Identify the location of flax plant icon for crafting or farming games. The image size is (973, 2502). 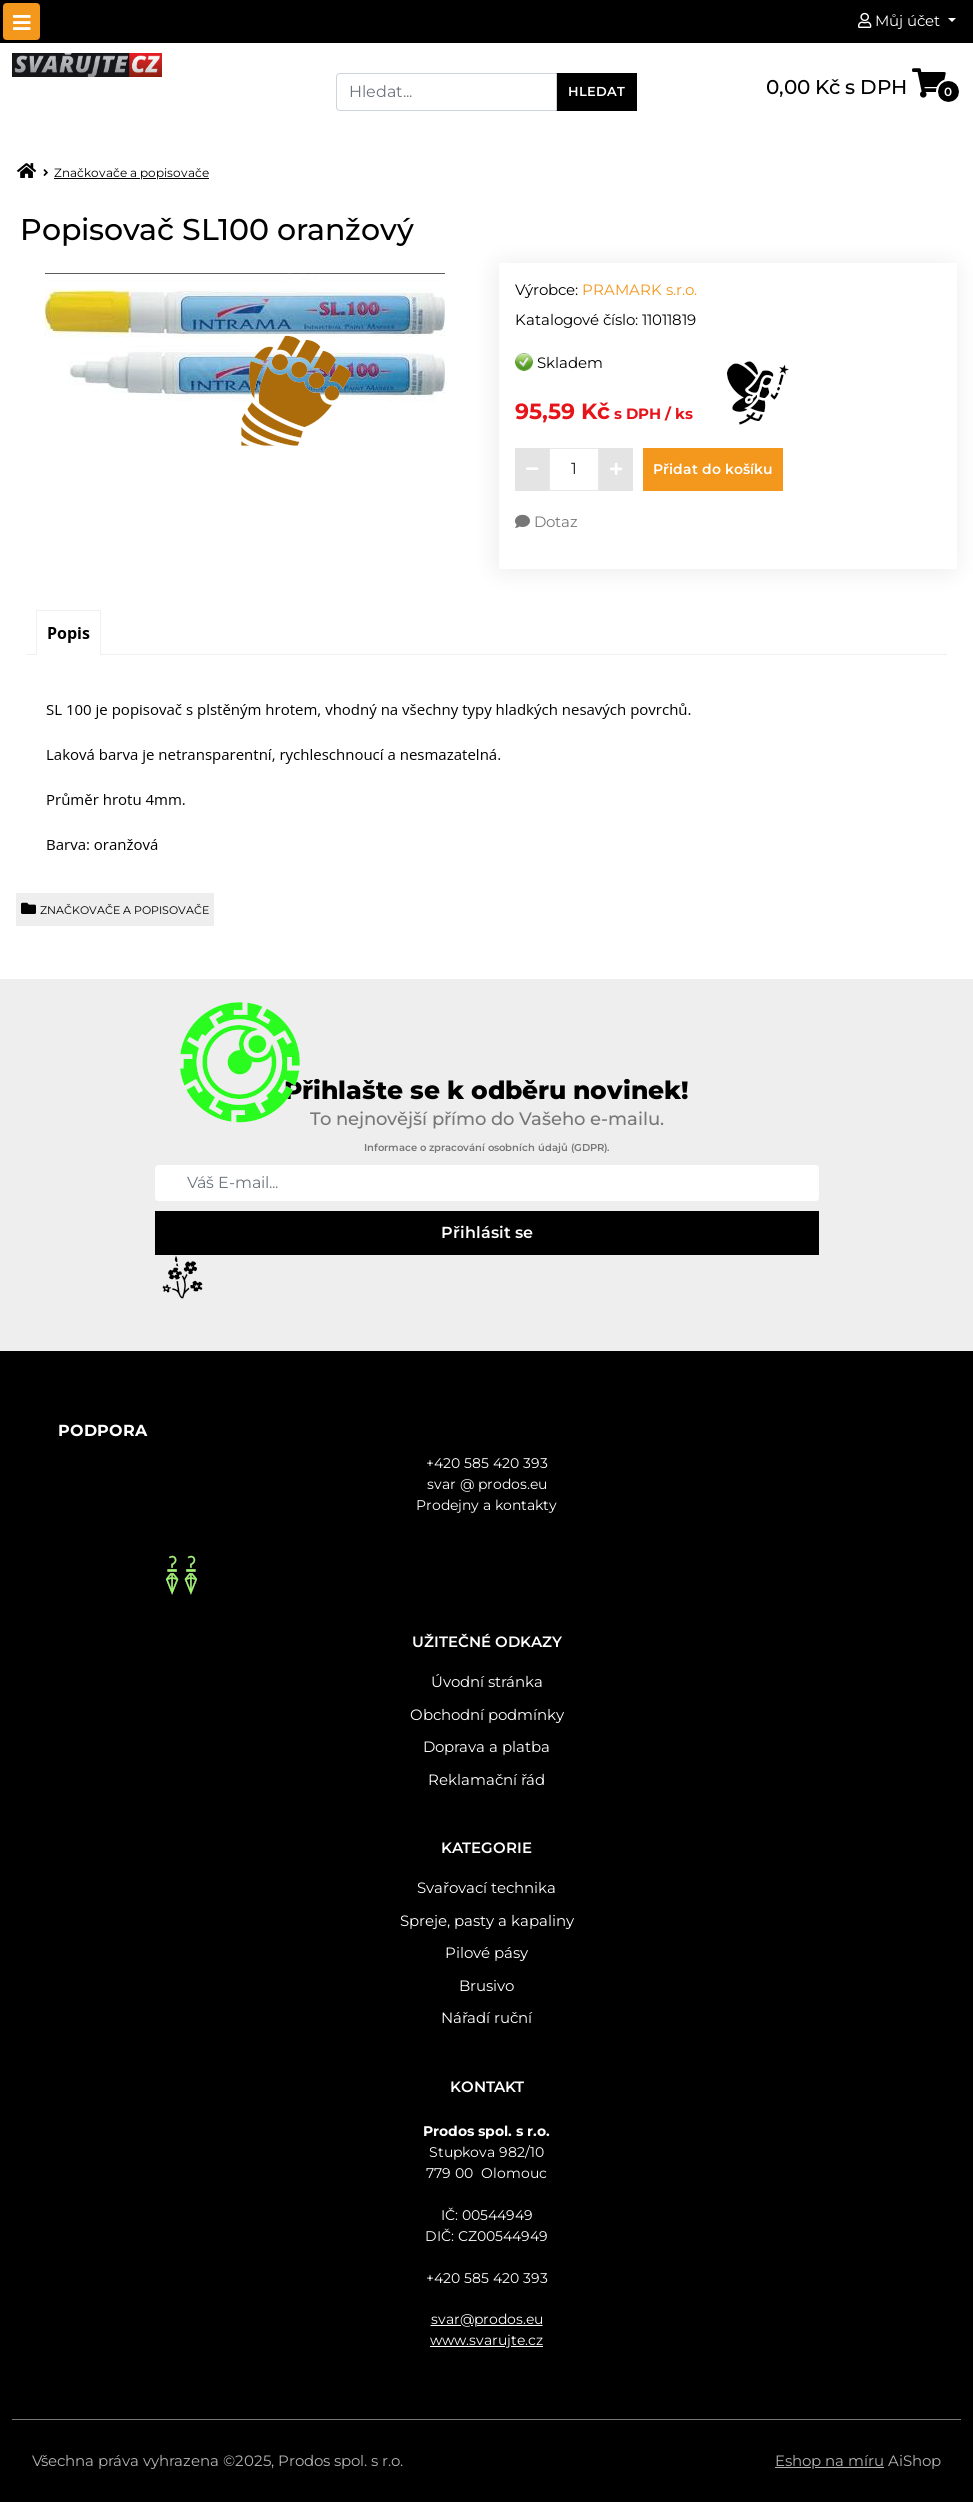
(182, 1276).